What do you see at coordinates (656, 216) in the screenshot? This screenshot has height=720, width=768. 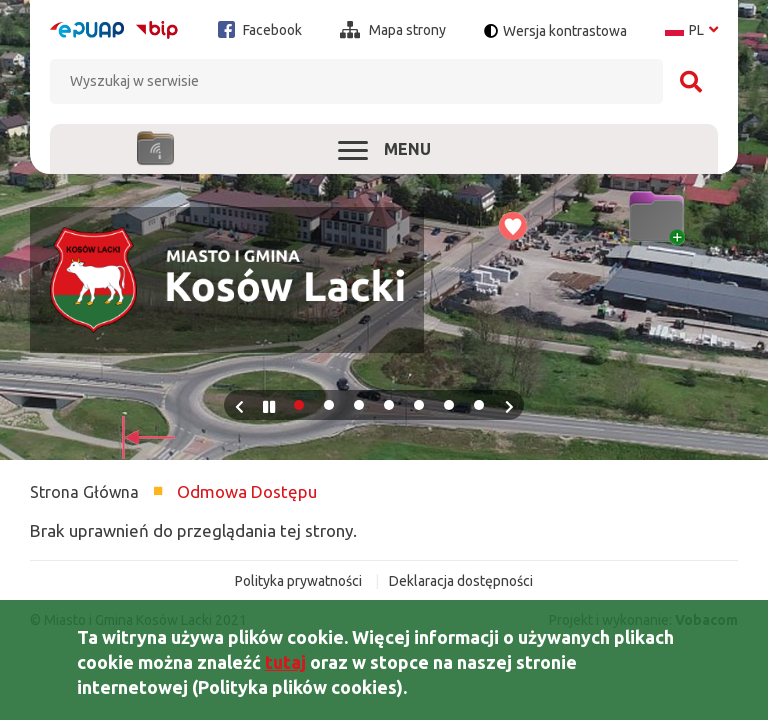 I see `create a new folder` at bounding box center [656, 216].